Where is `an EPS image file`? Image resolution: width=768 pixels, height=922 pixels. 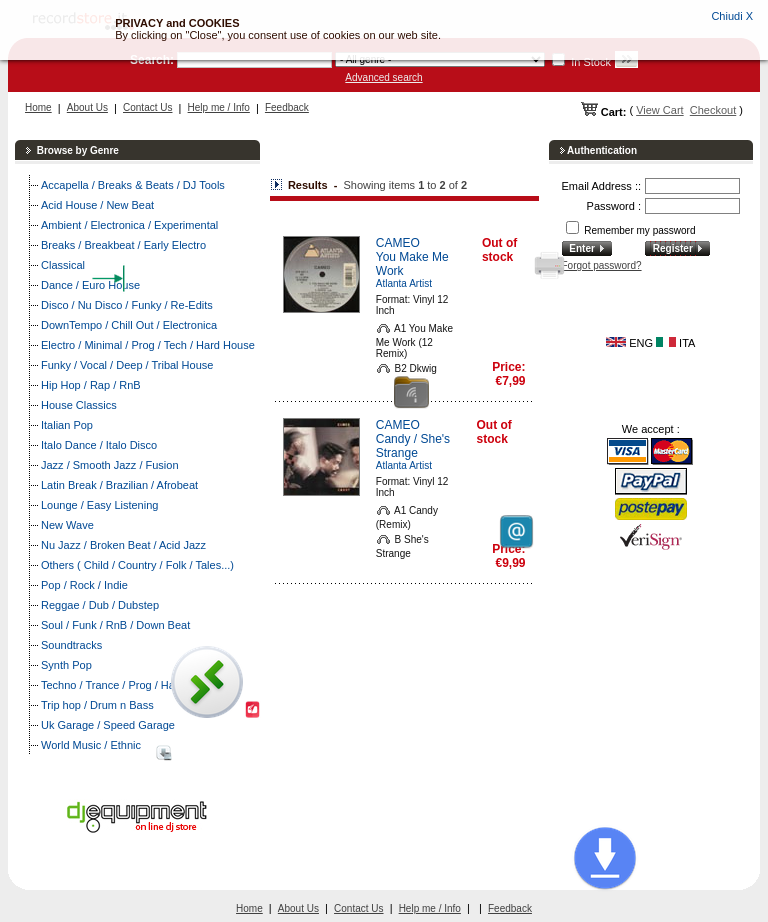 an EPS image file is located at coordinates (252, 709).